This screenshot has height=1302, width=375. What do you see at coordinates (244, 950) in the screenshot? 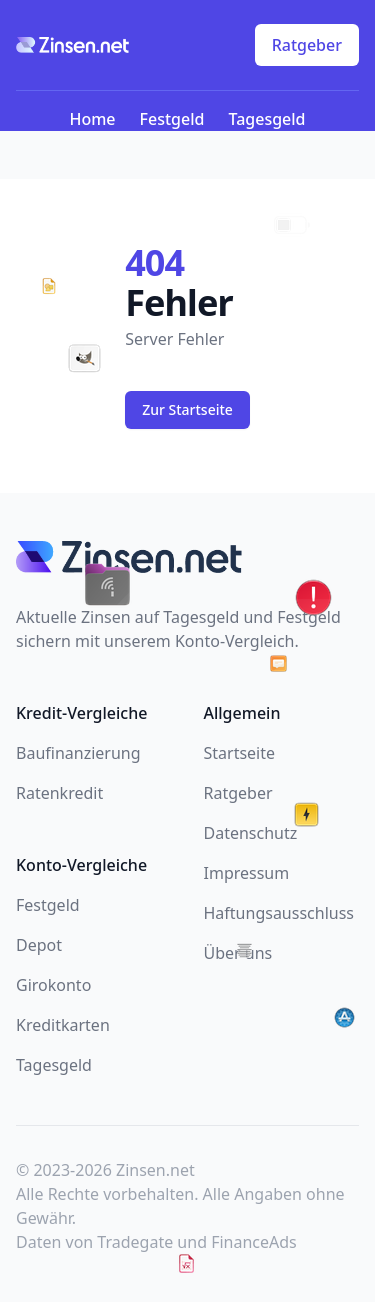
I see `center align text` at bounding box center [244, 950].